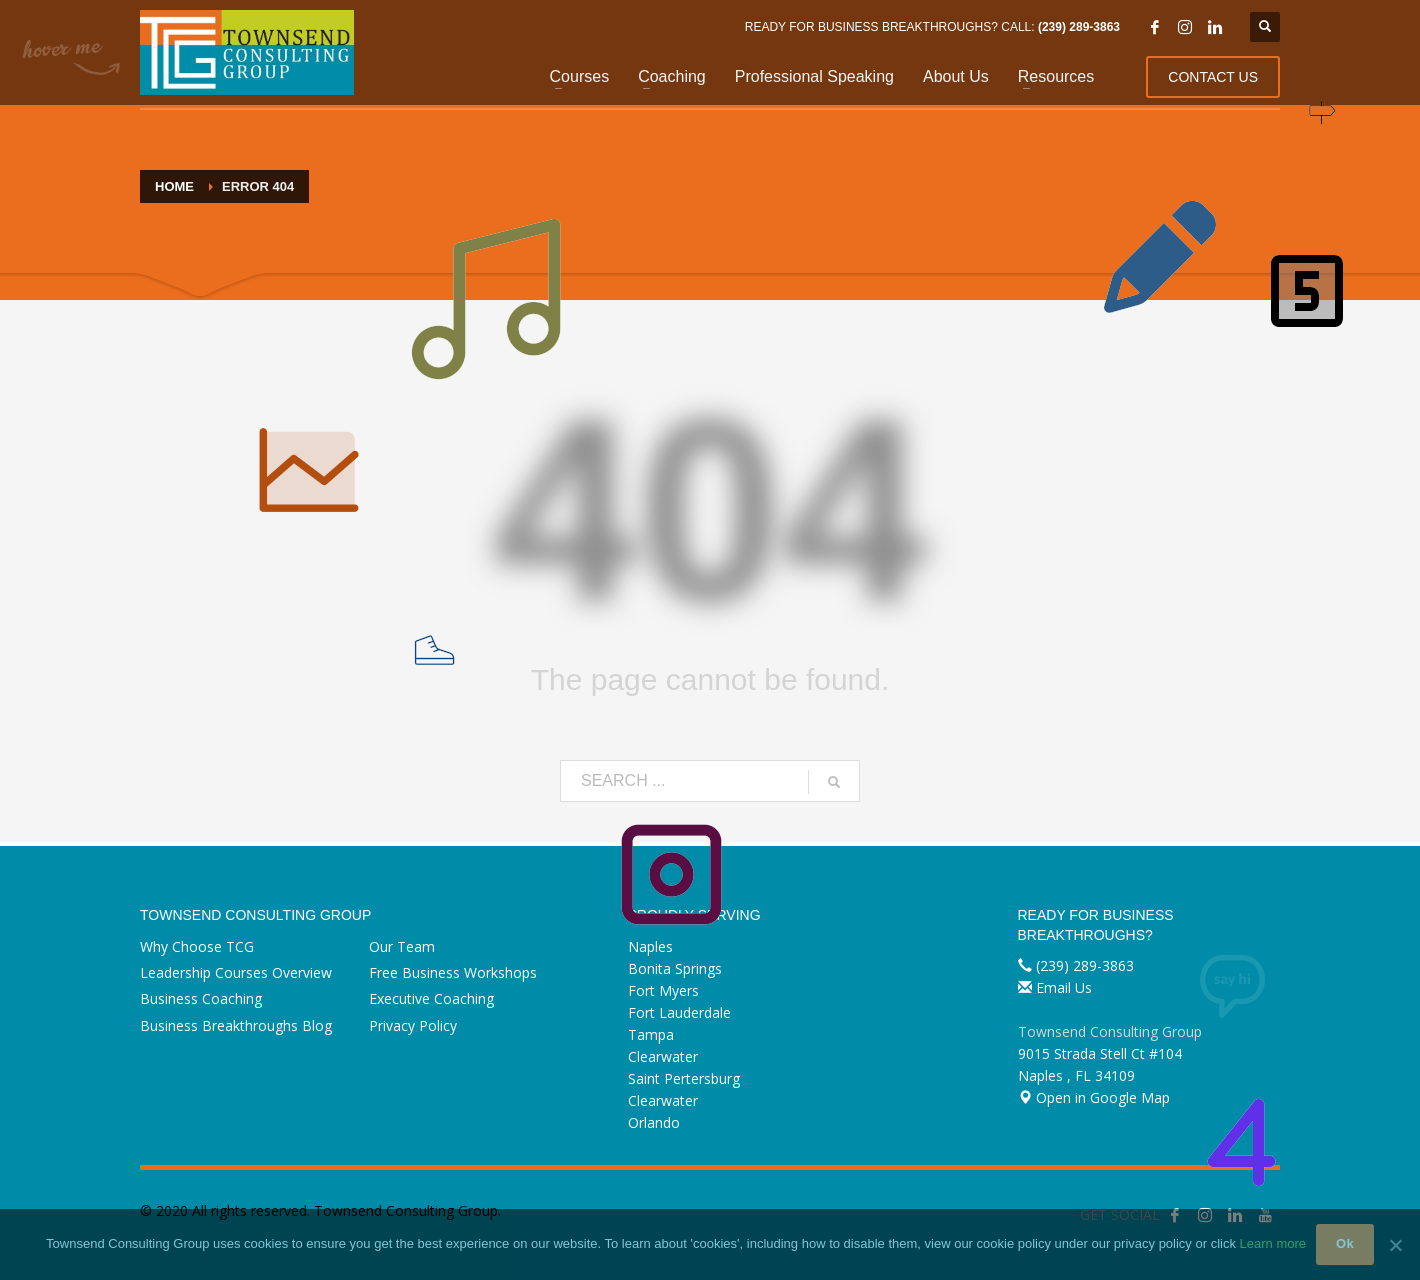  What do you see at coordinates (1321, 112) in the screenshot?
I see `access navigation or directions` at bounding box center [1321, 112].